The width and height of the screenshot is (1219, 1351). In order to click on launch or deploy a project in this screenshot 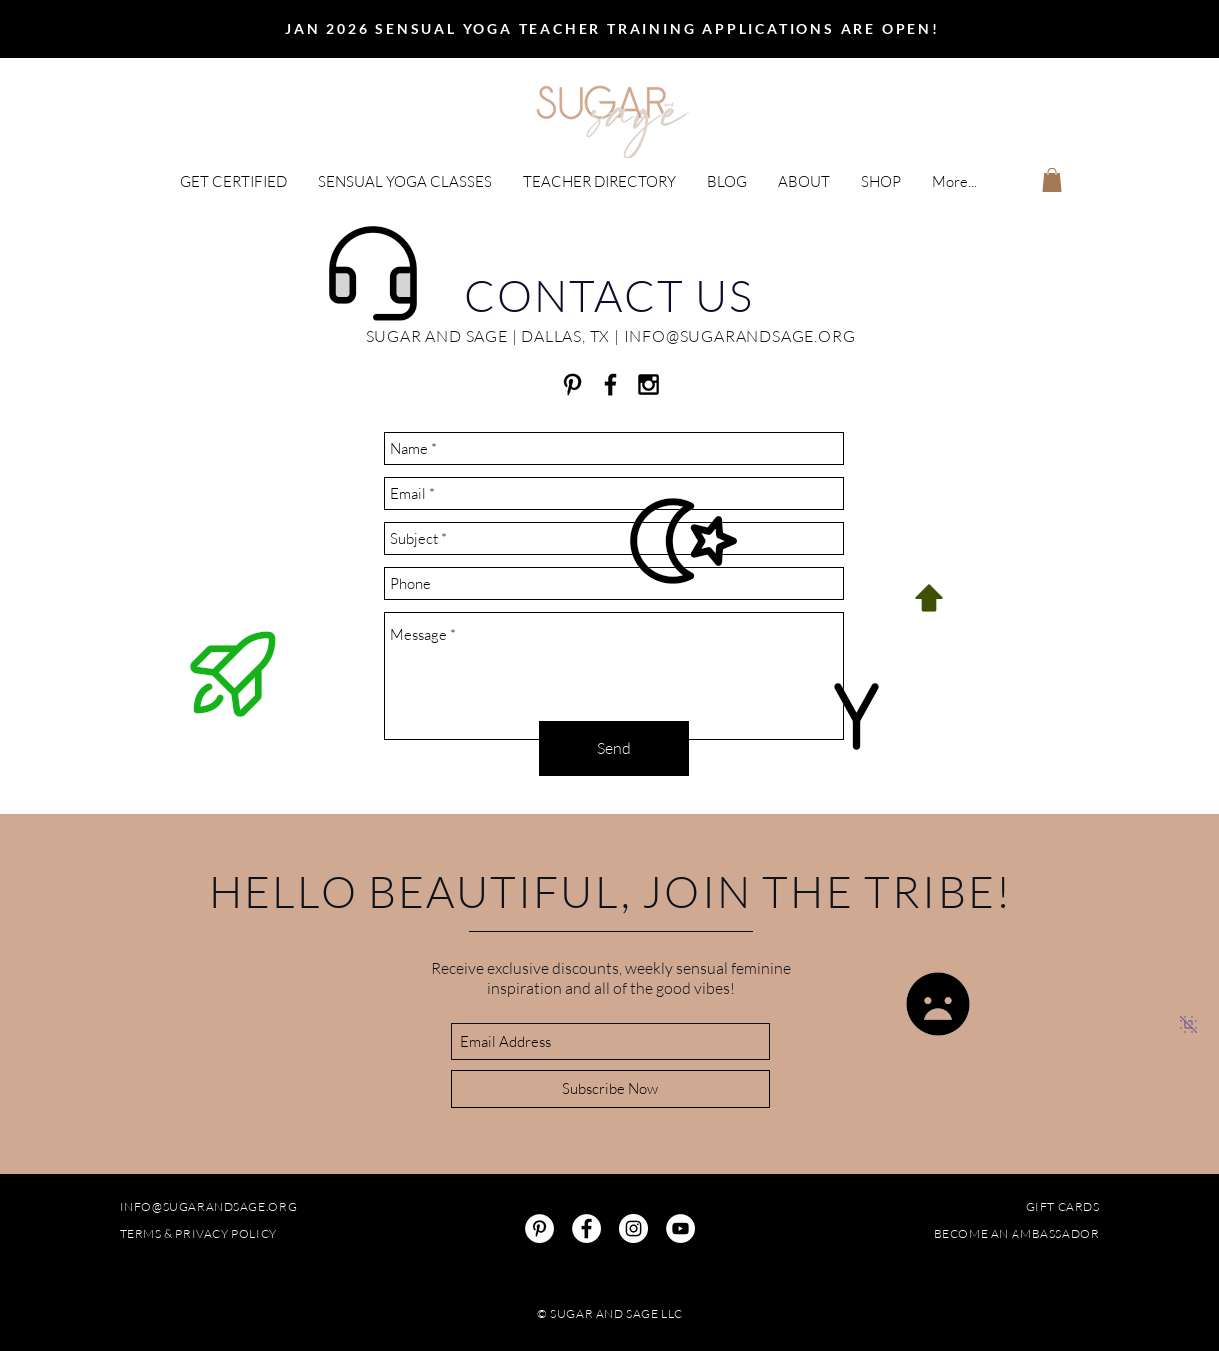, I will do `click(234, 672)`.